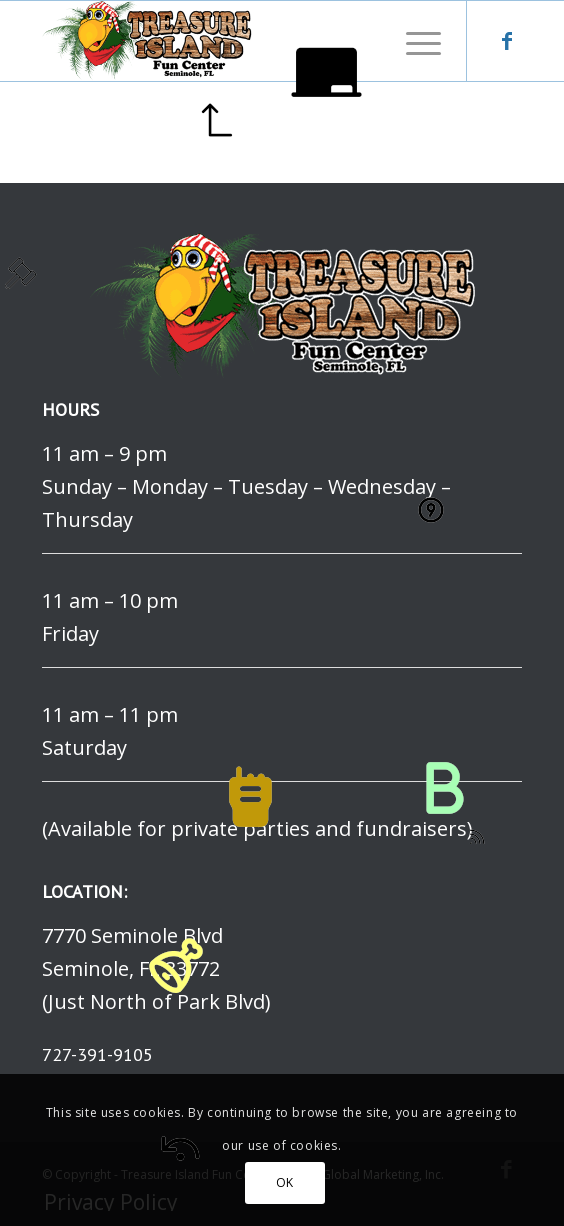 The height and width of the screenshot is (1226, 564). Describe the element at coordinates (431, 510) in the screenshot. I see `indicates item number nine in a list or sequence` at that location.